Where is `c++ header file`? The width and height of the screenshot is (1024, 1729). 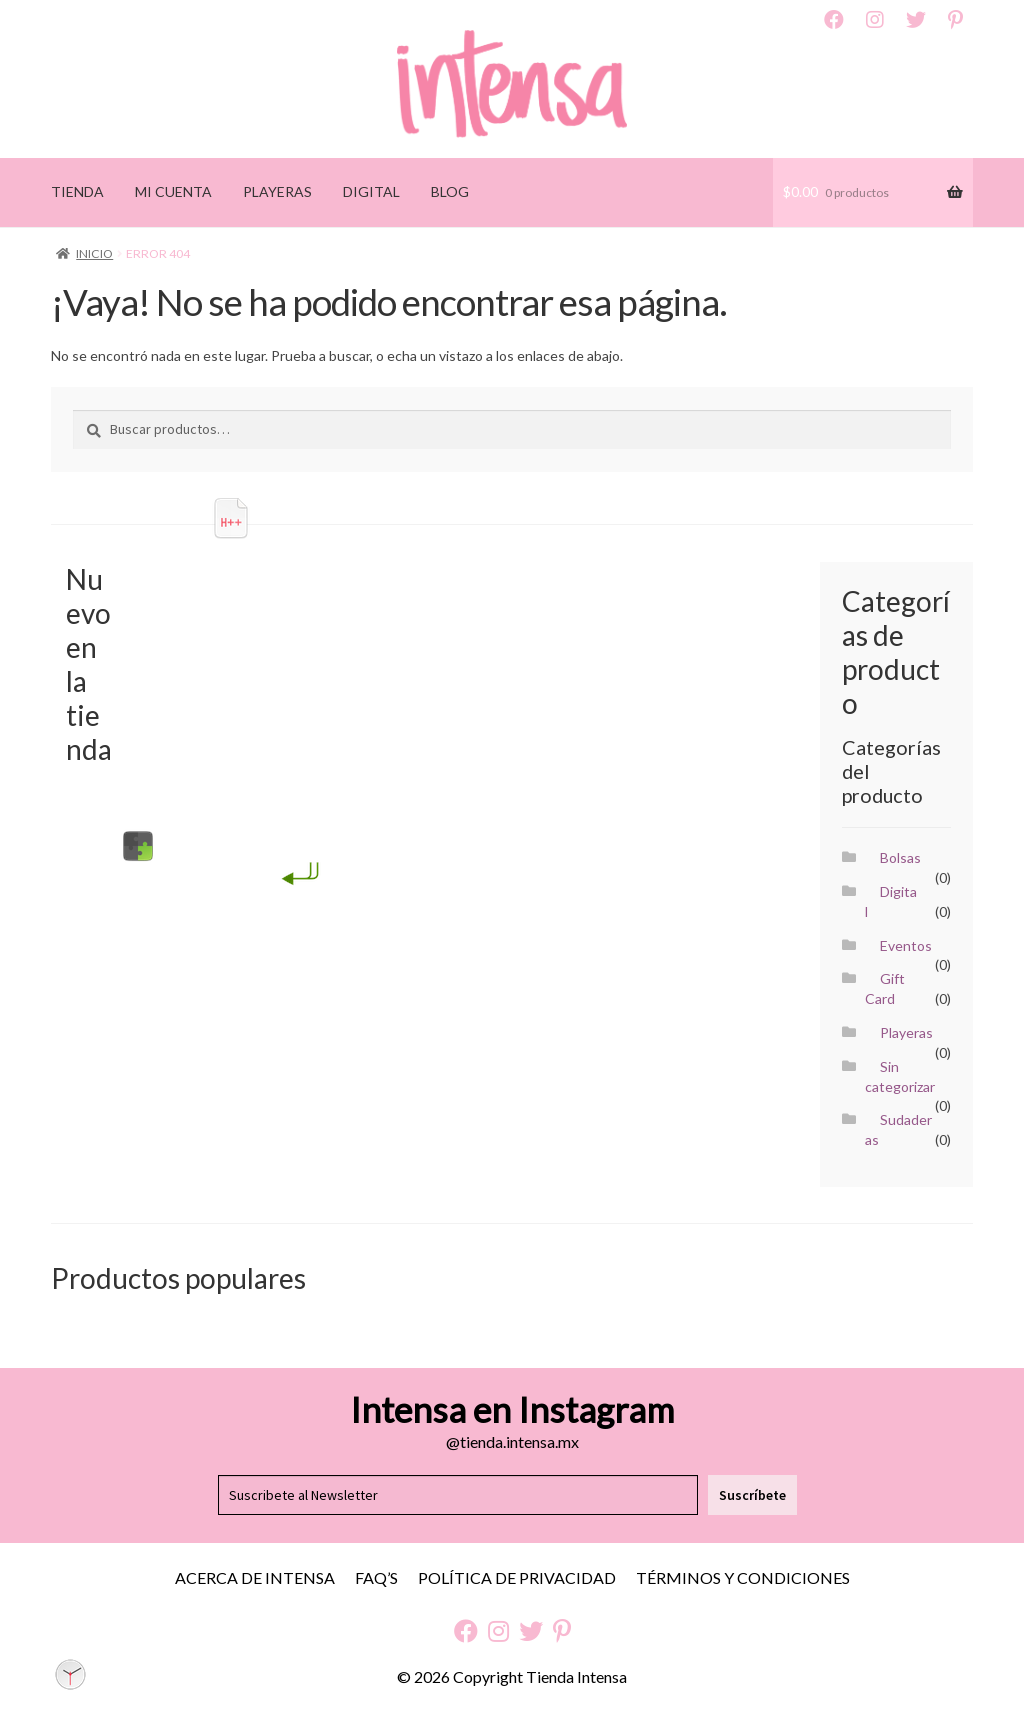
c++ header file is located at coordinates (231, 518).